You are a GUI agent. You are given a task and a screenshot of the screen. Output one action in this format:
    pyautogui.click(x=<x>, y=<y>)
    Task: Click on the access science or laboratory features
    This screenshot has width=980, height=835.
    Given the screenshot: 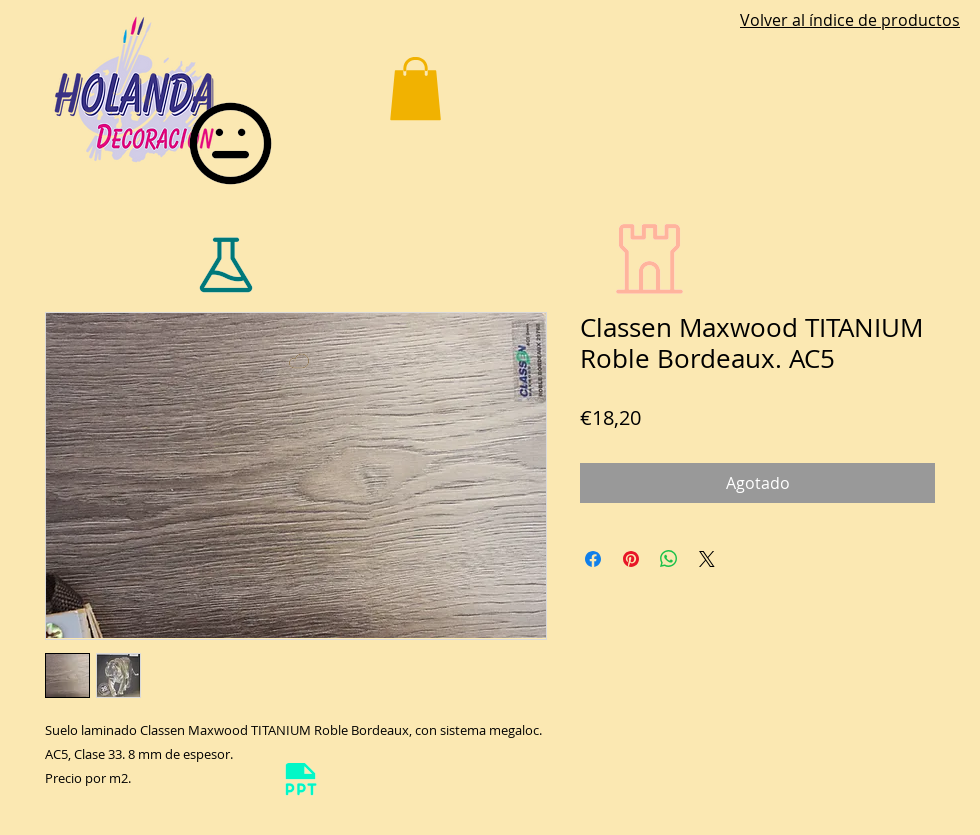 What is the action you would take?
    pyautogui.click(x=226, y=266)
    